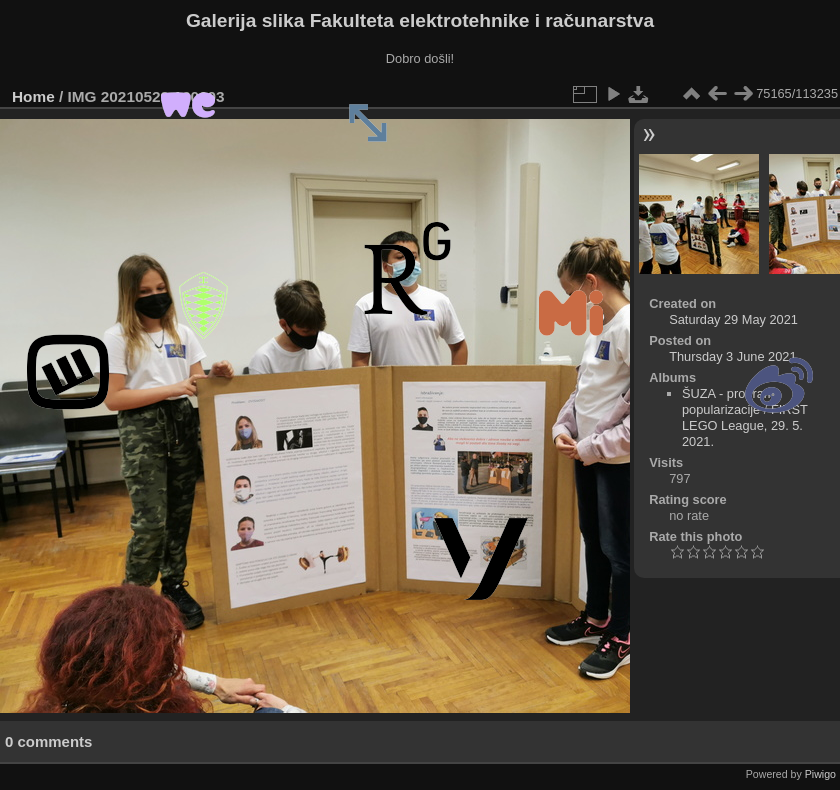  Describe the element at coordinates (68, 372) in the screenshot. I see `open the Wykop app` at that location.